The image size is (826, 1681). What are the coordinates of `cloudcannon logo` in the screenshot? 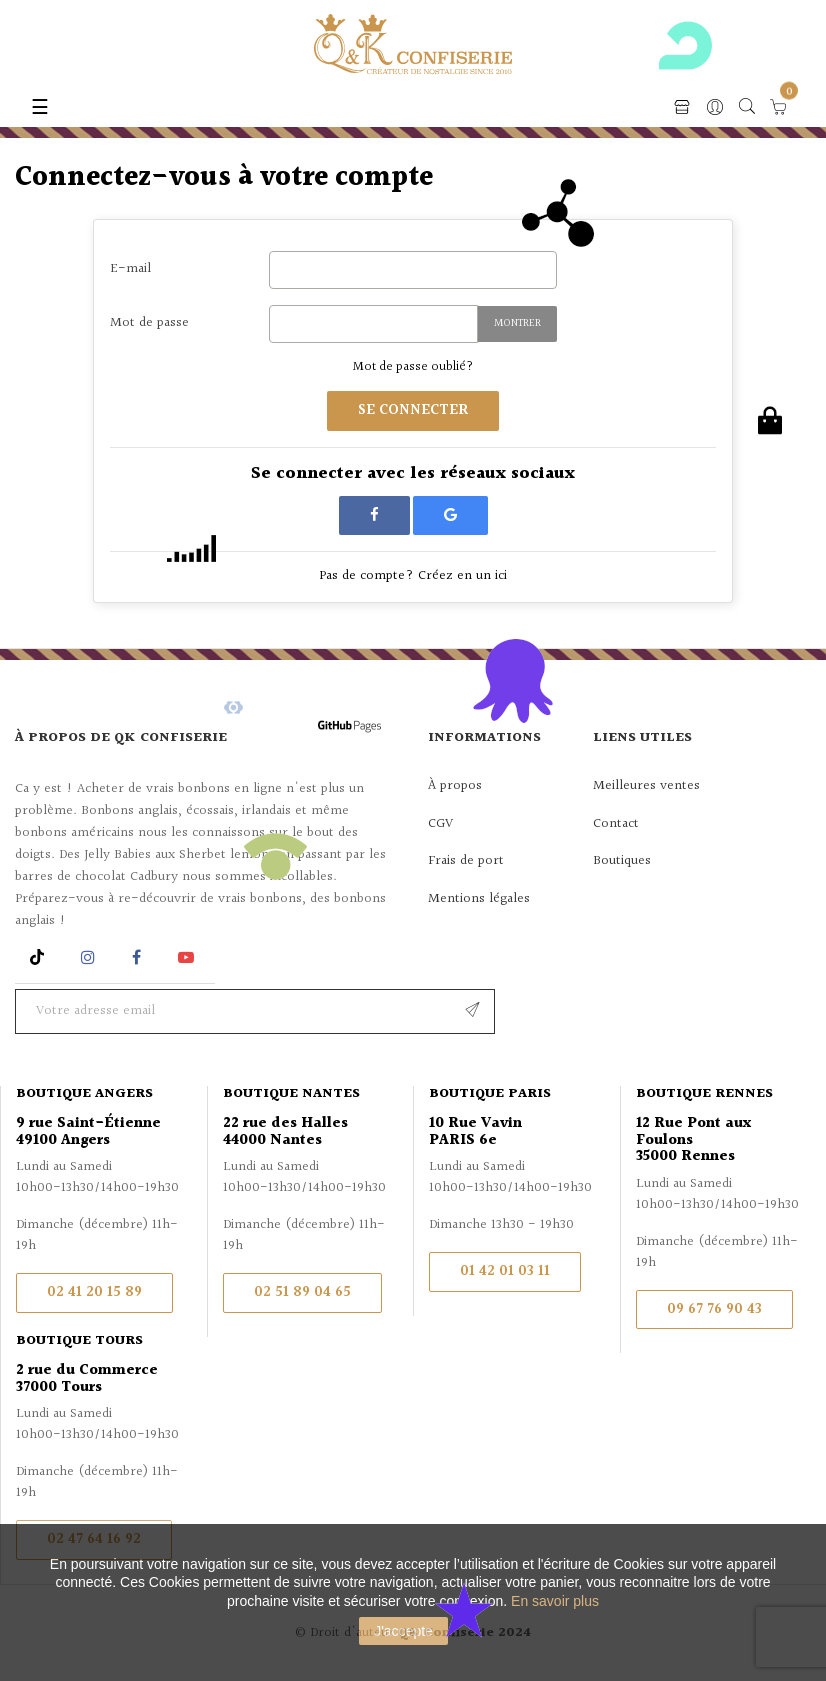 It's located at (233, 707).